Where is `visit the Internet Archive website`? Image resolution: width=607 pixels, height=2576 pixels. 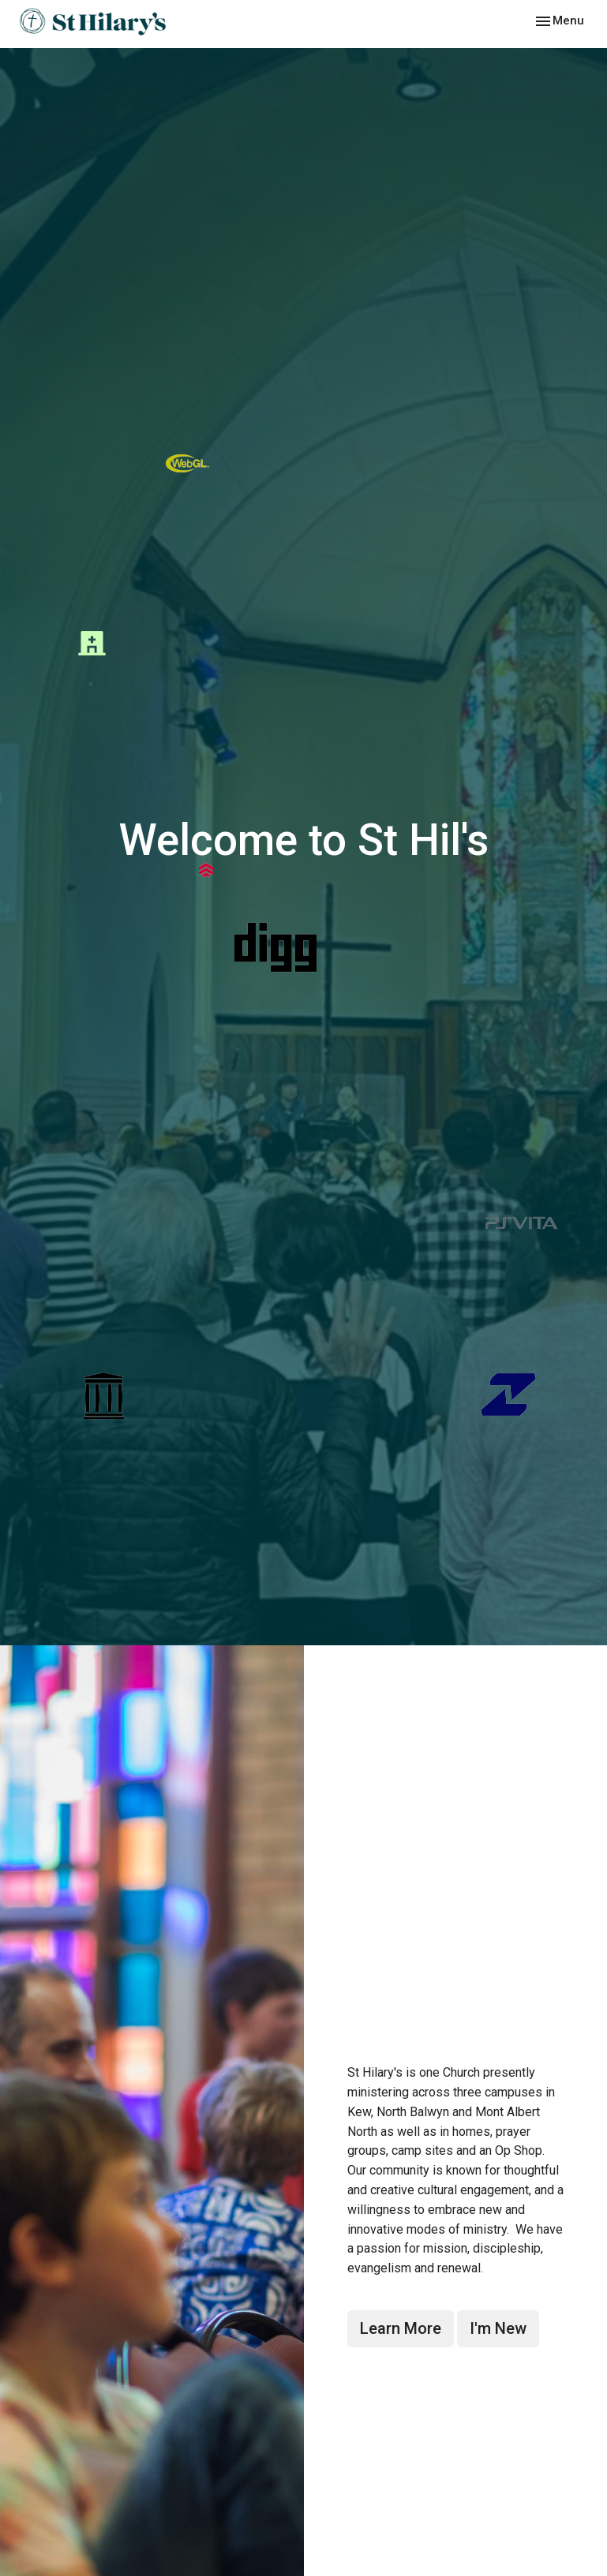 visit the Internet Archive website is located at coordinates (103, 1395).